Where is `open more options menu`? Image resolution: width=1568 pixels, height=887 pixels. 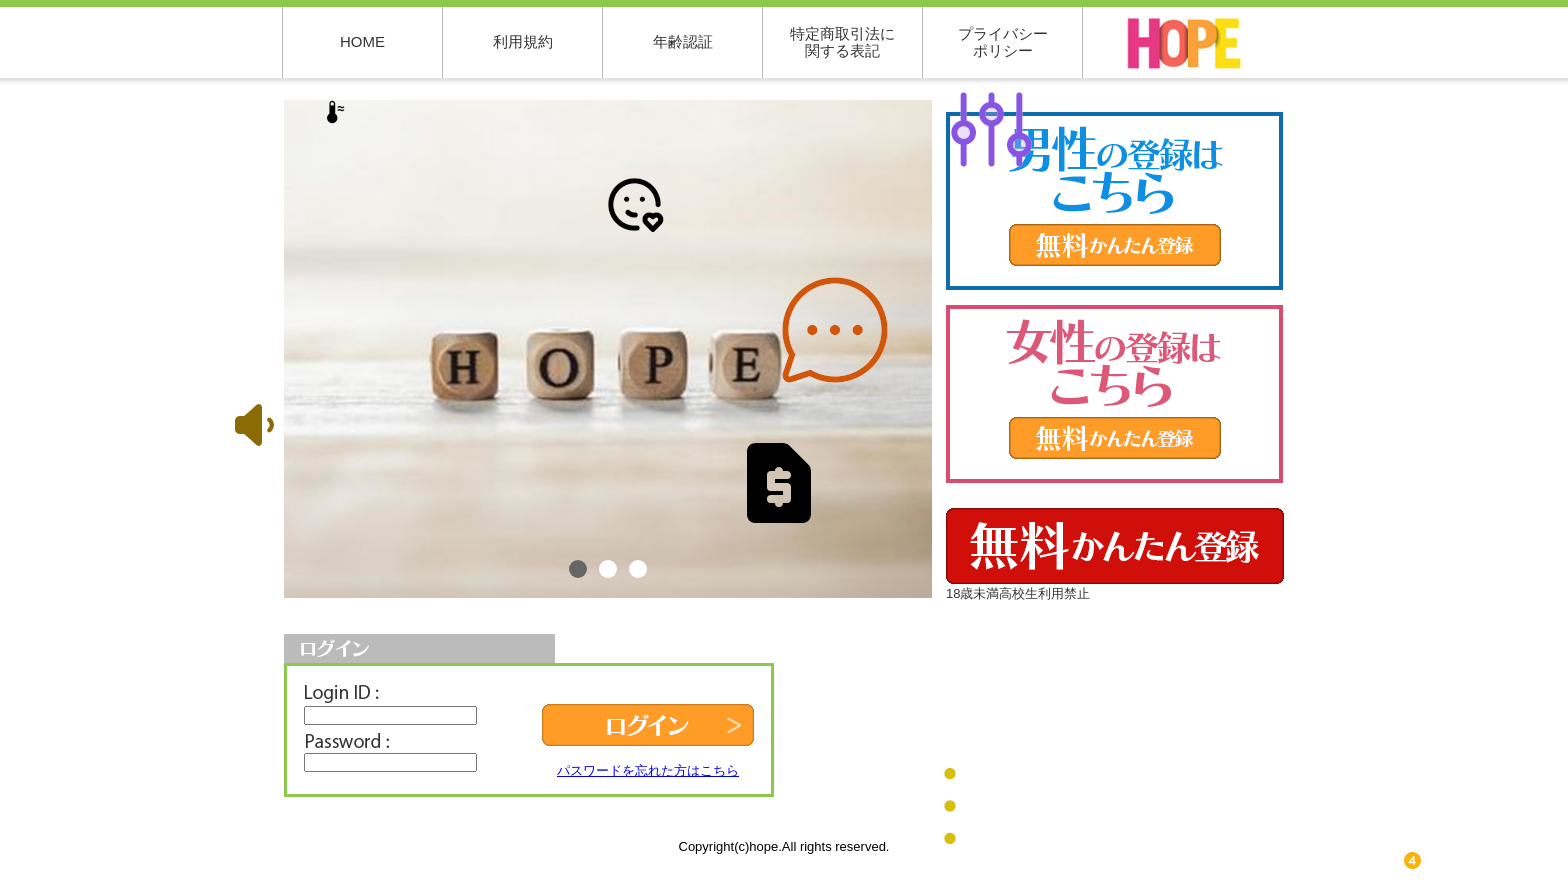
open more options menu is located at coordinates (950, 806).